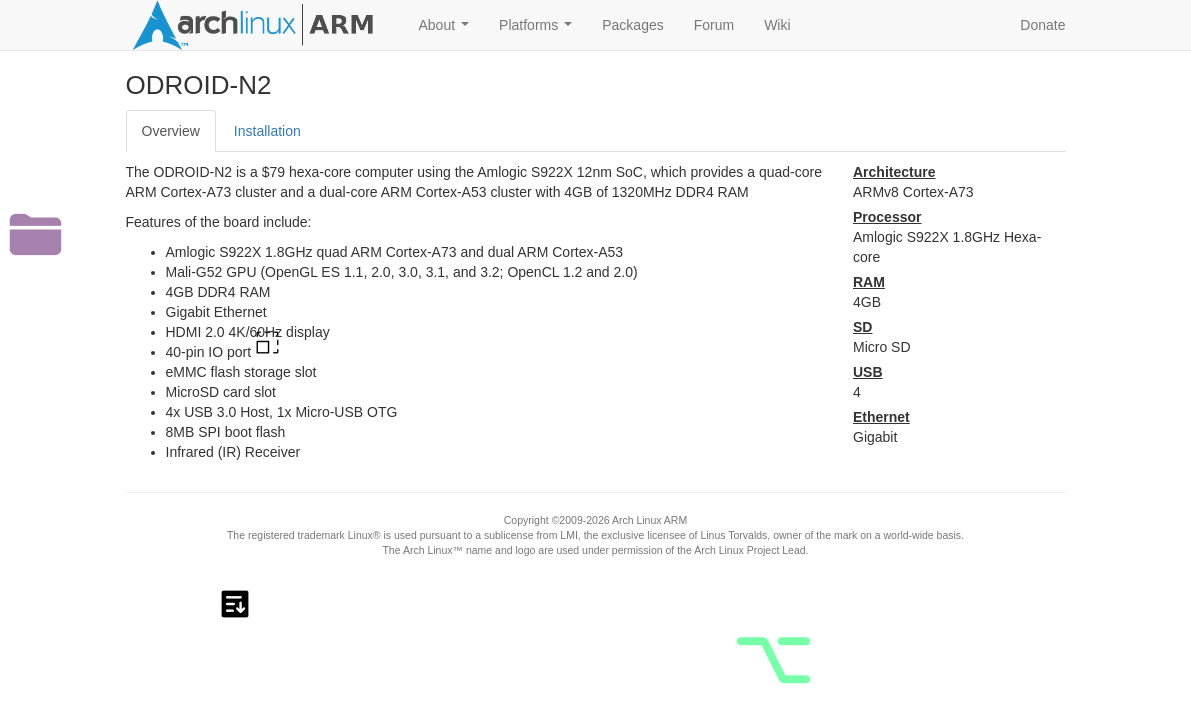 The width and height of the screenshot is (1191, 720). What do you see at coordinates (235, 604) in the screenshot?
I see `sort items in ascending order` at bounding box center [235, 604].